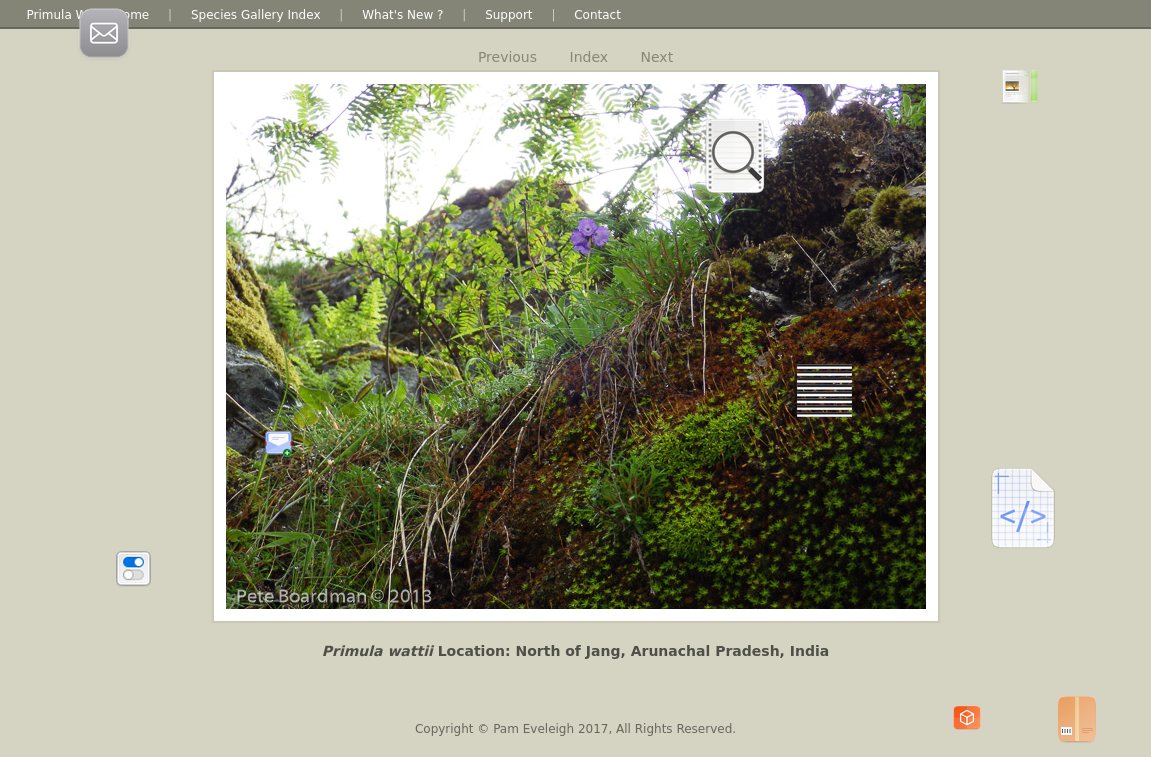 The image size is (1151, 757). I want to click on compressed archive file type indicator, so click(1077, 719).